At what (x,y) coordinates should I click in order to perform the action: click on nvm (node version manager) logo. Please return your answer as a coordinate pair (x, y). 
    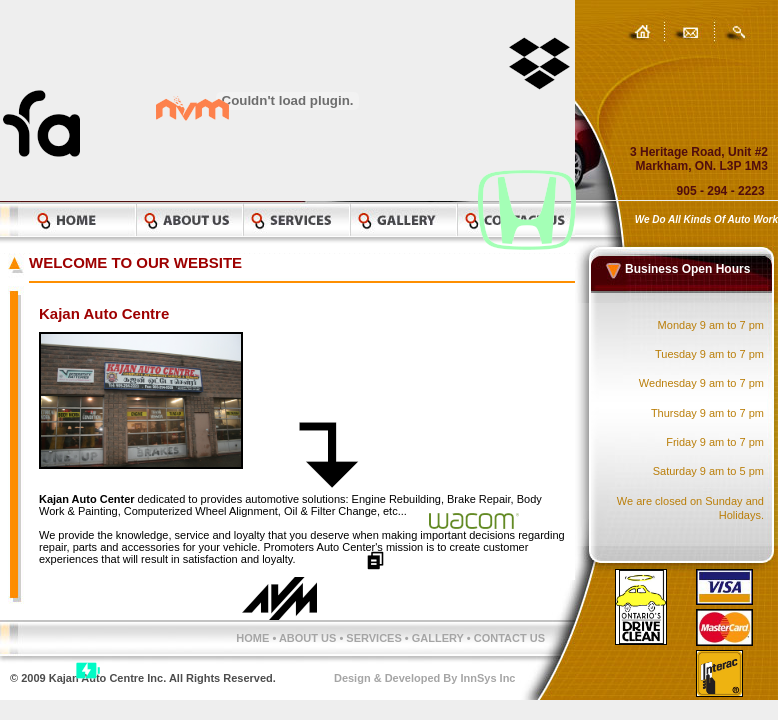
    Looking at the image, I should click on (192, 108).